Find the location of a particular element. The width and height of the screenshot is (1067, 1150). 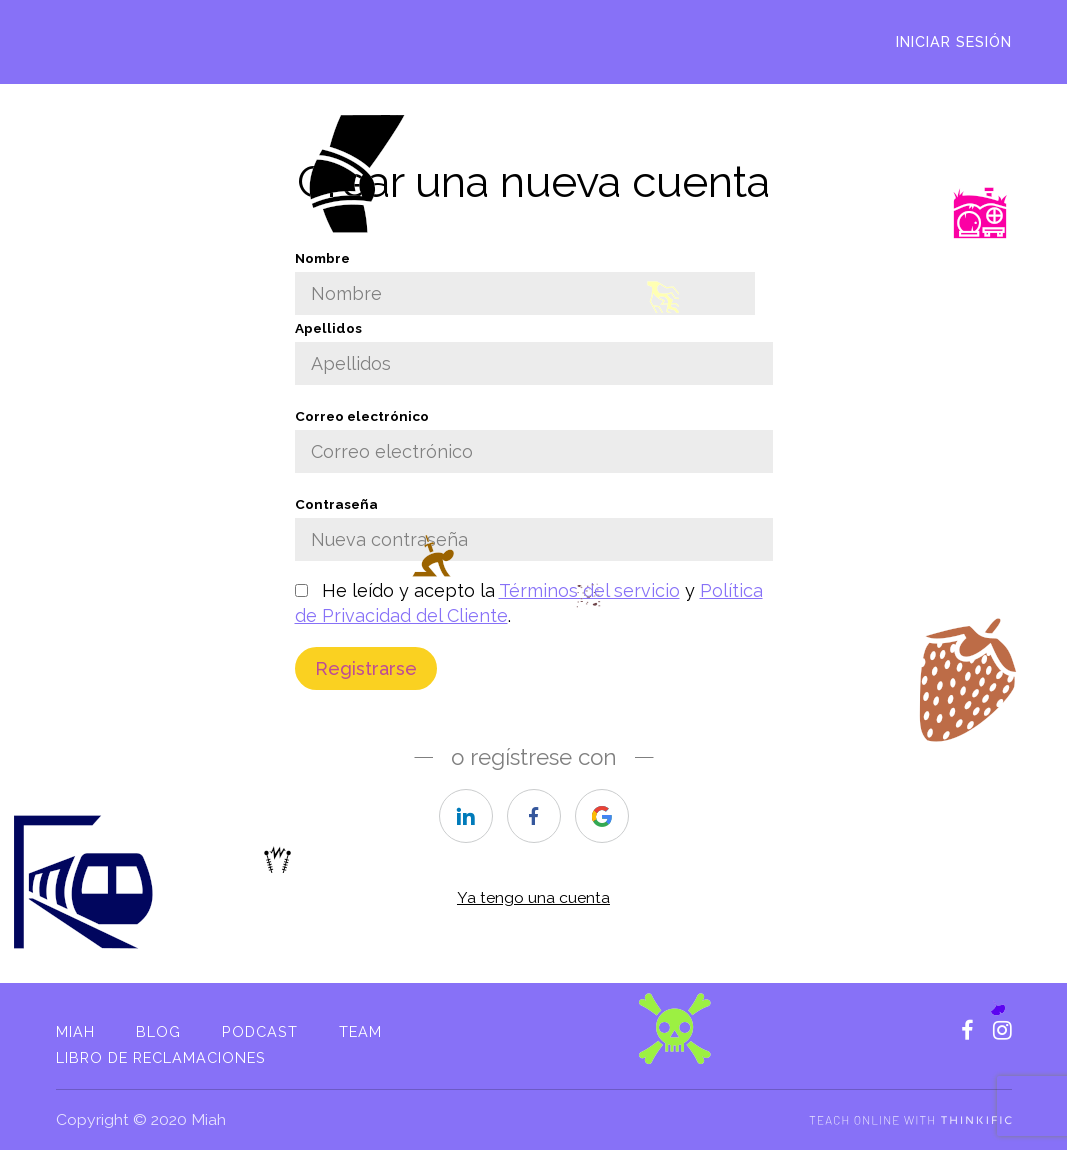

nature or botanical category indicator is located at coordinates (998, 1008).